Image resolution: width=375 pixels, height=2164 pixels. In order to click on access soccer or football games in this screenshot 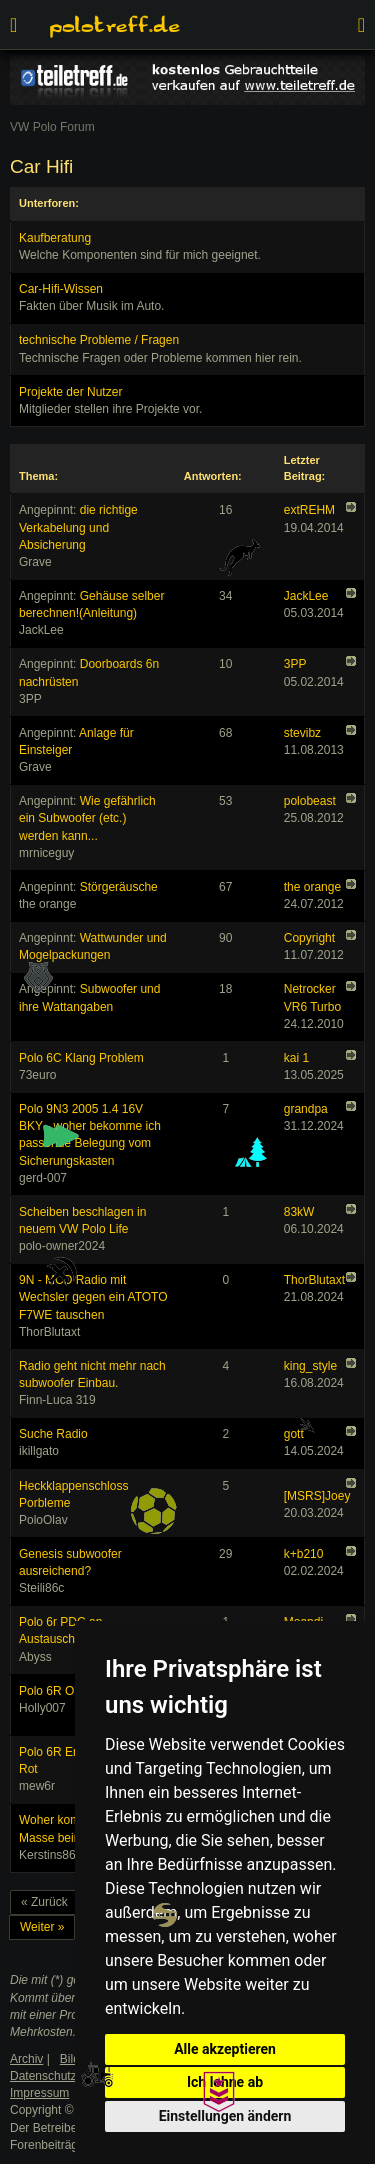, I will do `click(154, 1511)`.